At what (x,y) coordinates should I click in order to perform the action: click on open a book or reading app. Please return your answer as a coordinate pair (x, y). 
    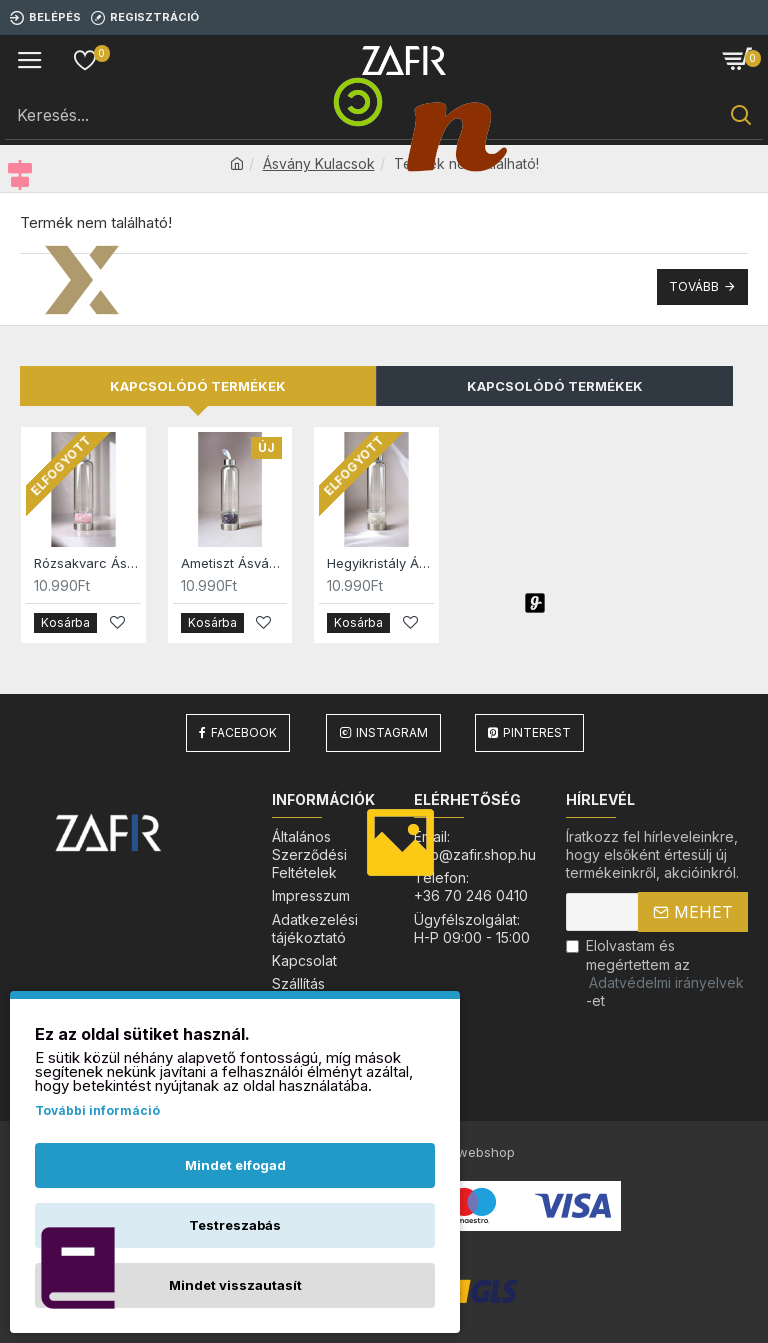
    Looking at the image, I should click on (78, 1268).